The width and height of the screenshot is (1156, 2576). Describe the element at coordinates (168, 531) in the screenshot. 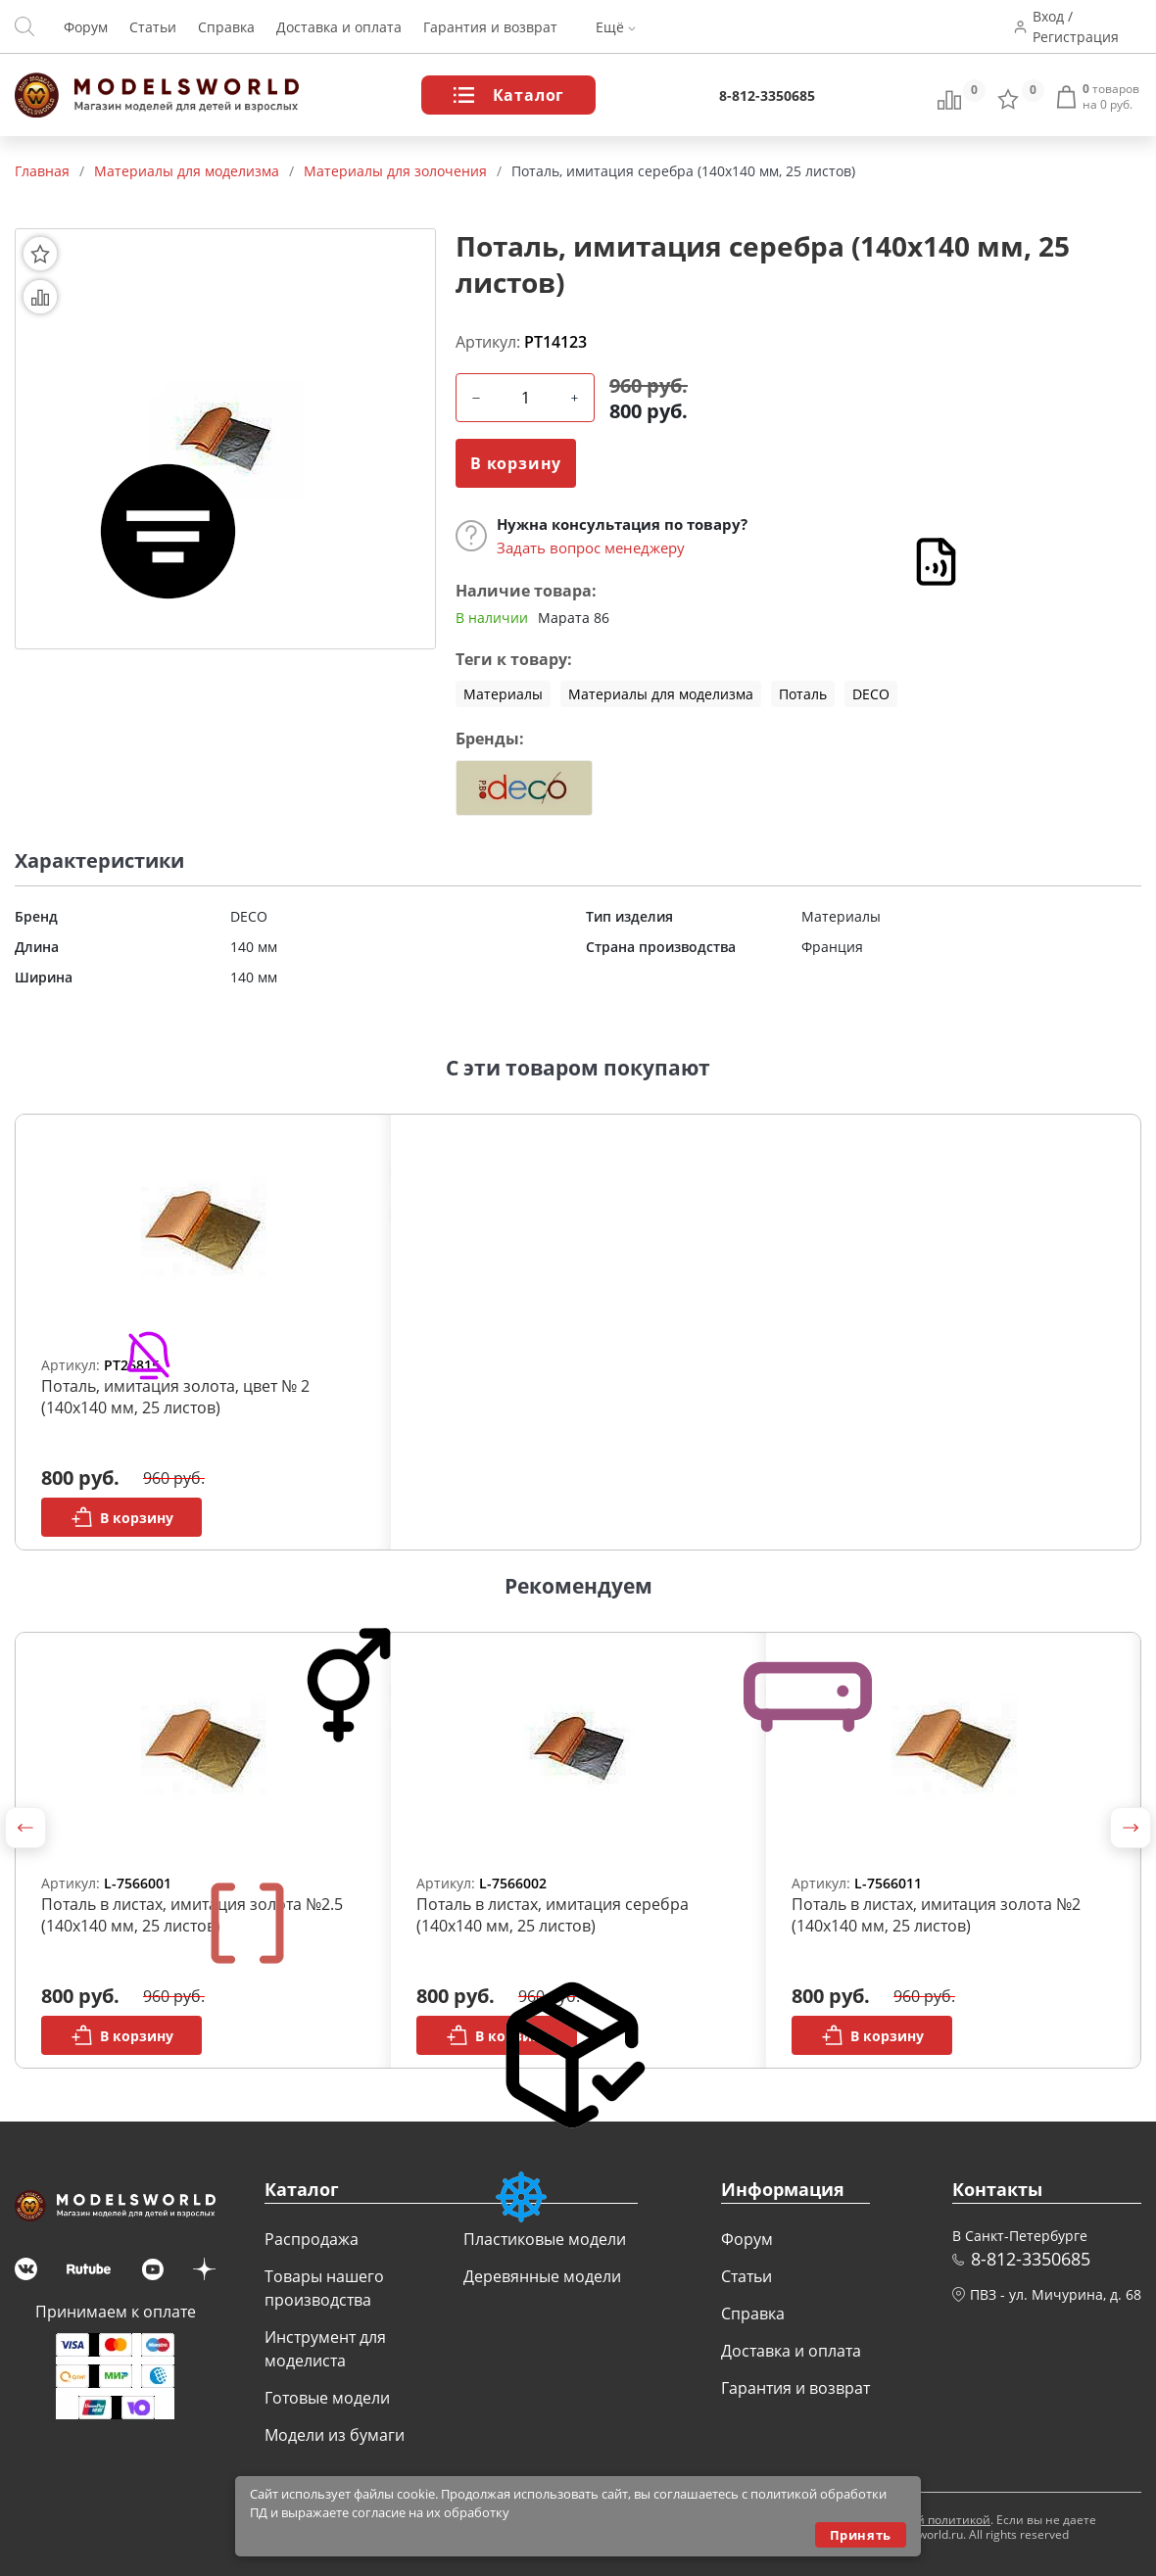

I see `filter or sort content` at that location.